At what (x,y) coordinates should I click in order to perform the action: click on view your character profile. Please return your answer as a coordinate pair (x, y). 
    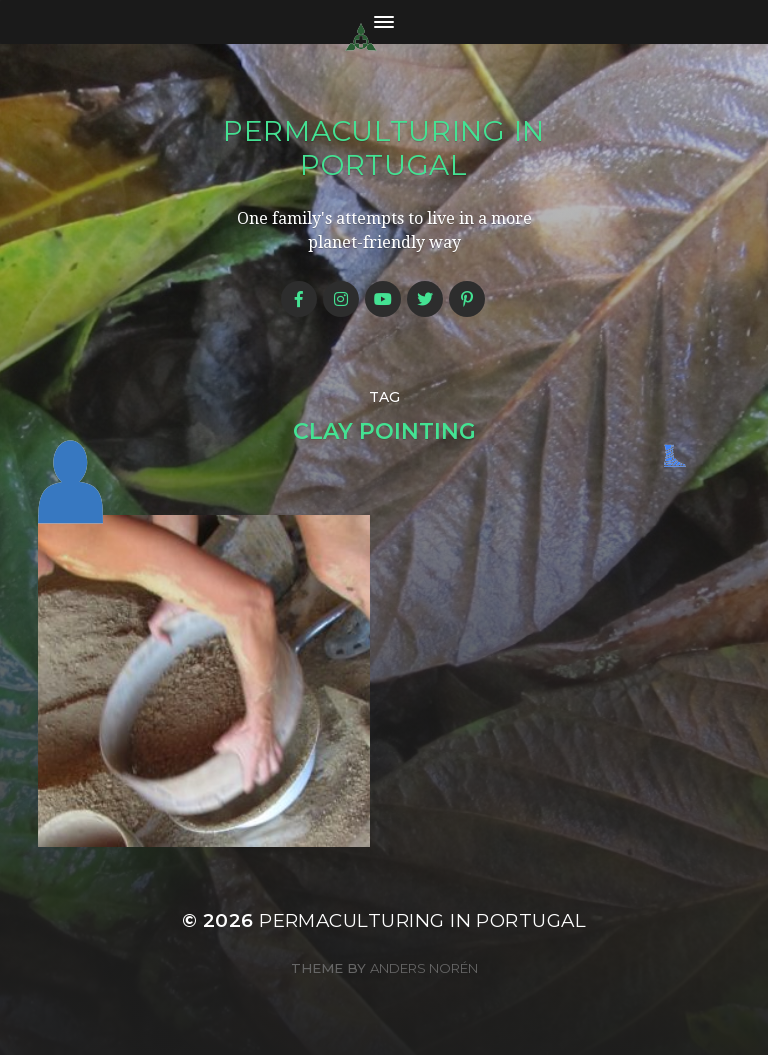
    Looking at the image, I should click on (70, 479).